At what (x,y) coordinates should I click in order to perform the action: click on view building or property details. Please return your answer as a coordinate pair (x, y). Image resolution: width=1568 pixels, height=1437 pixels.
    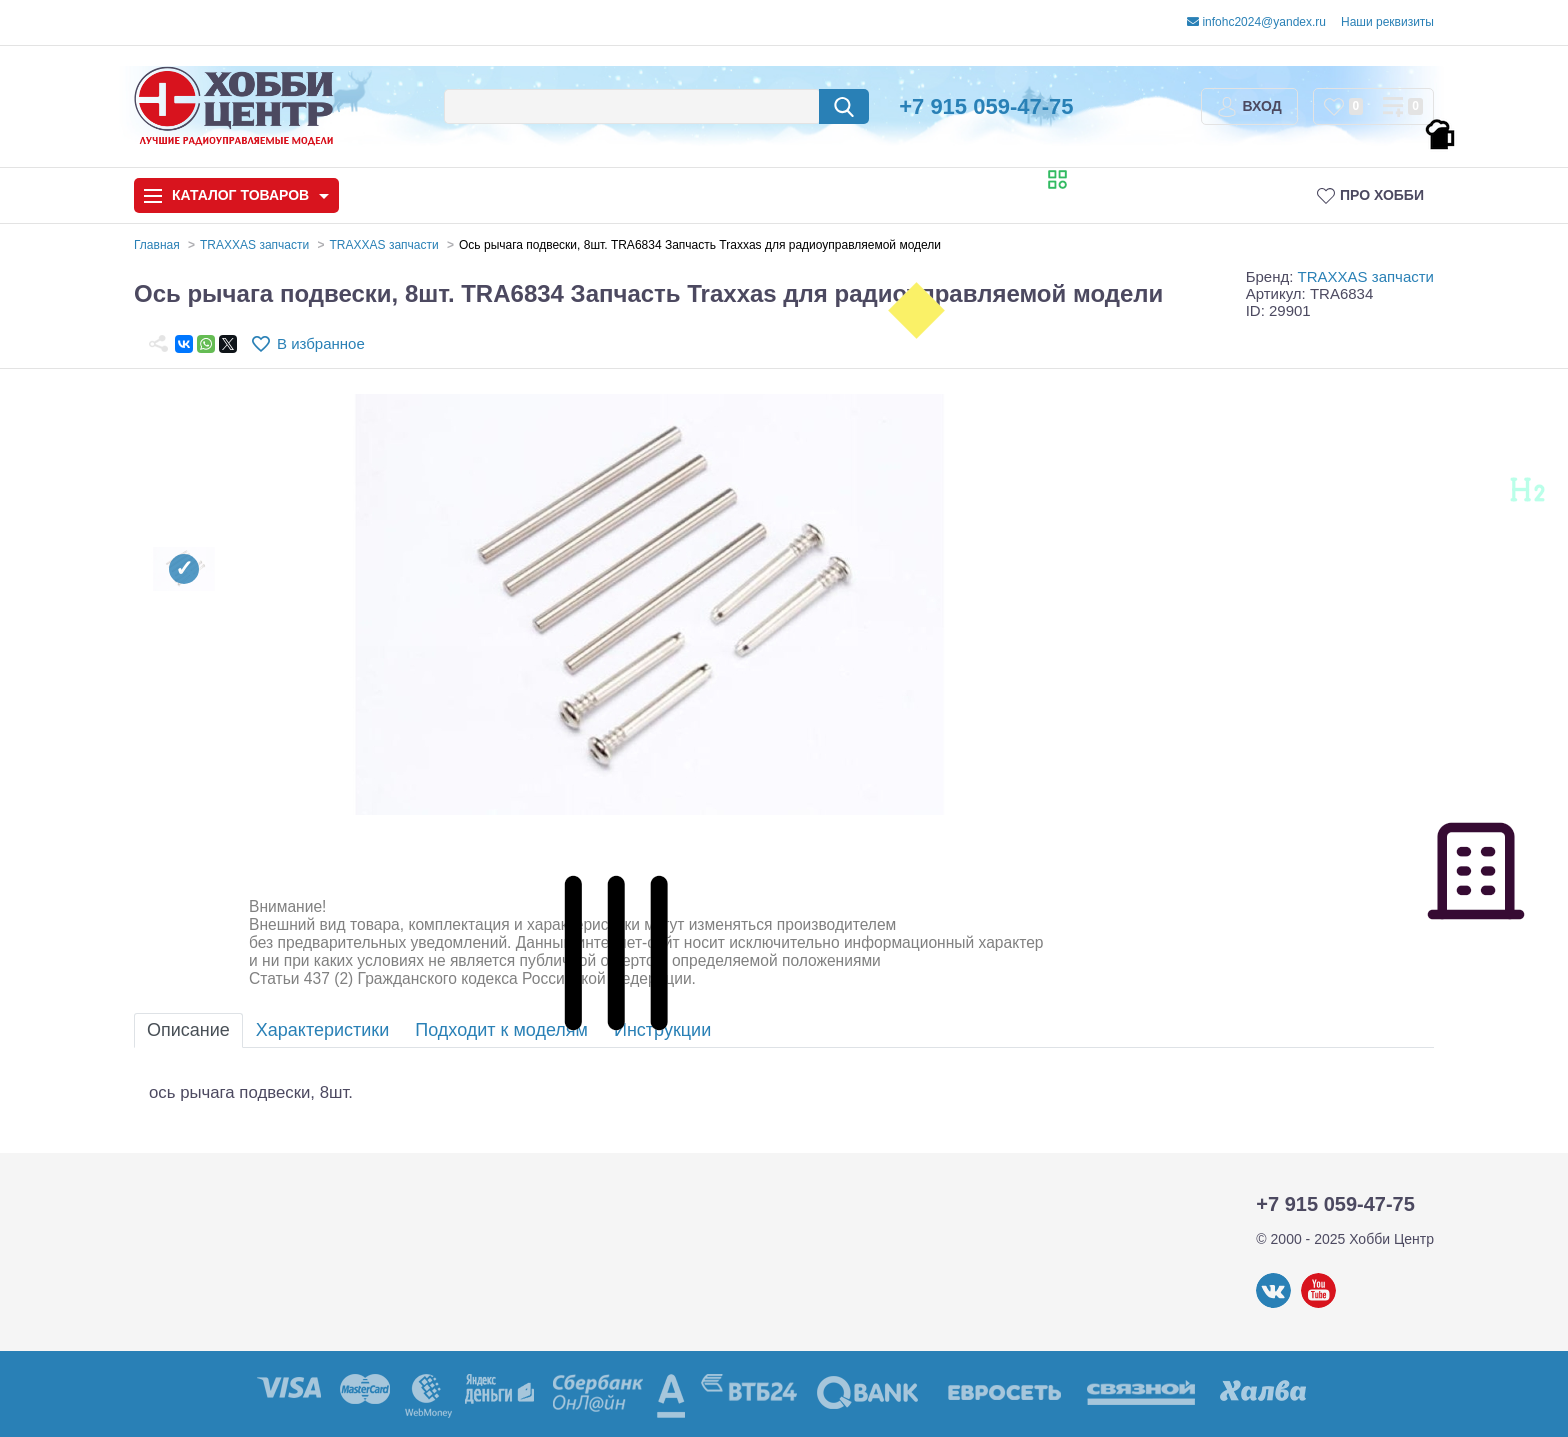
    Looking at the image, I should click on (1476, 871).